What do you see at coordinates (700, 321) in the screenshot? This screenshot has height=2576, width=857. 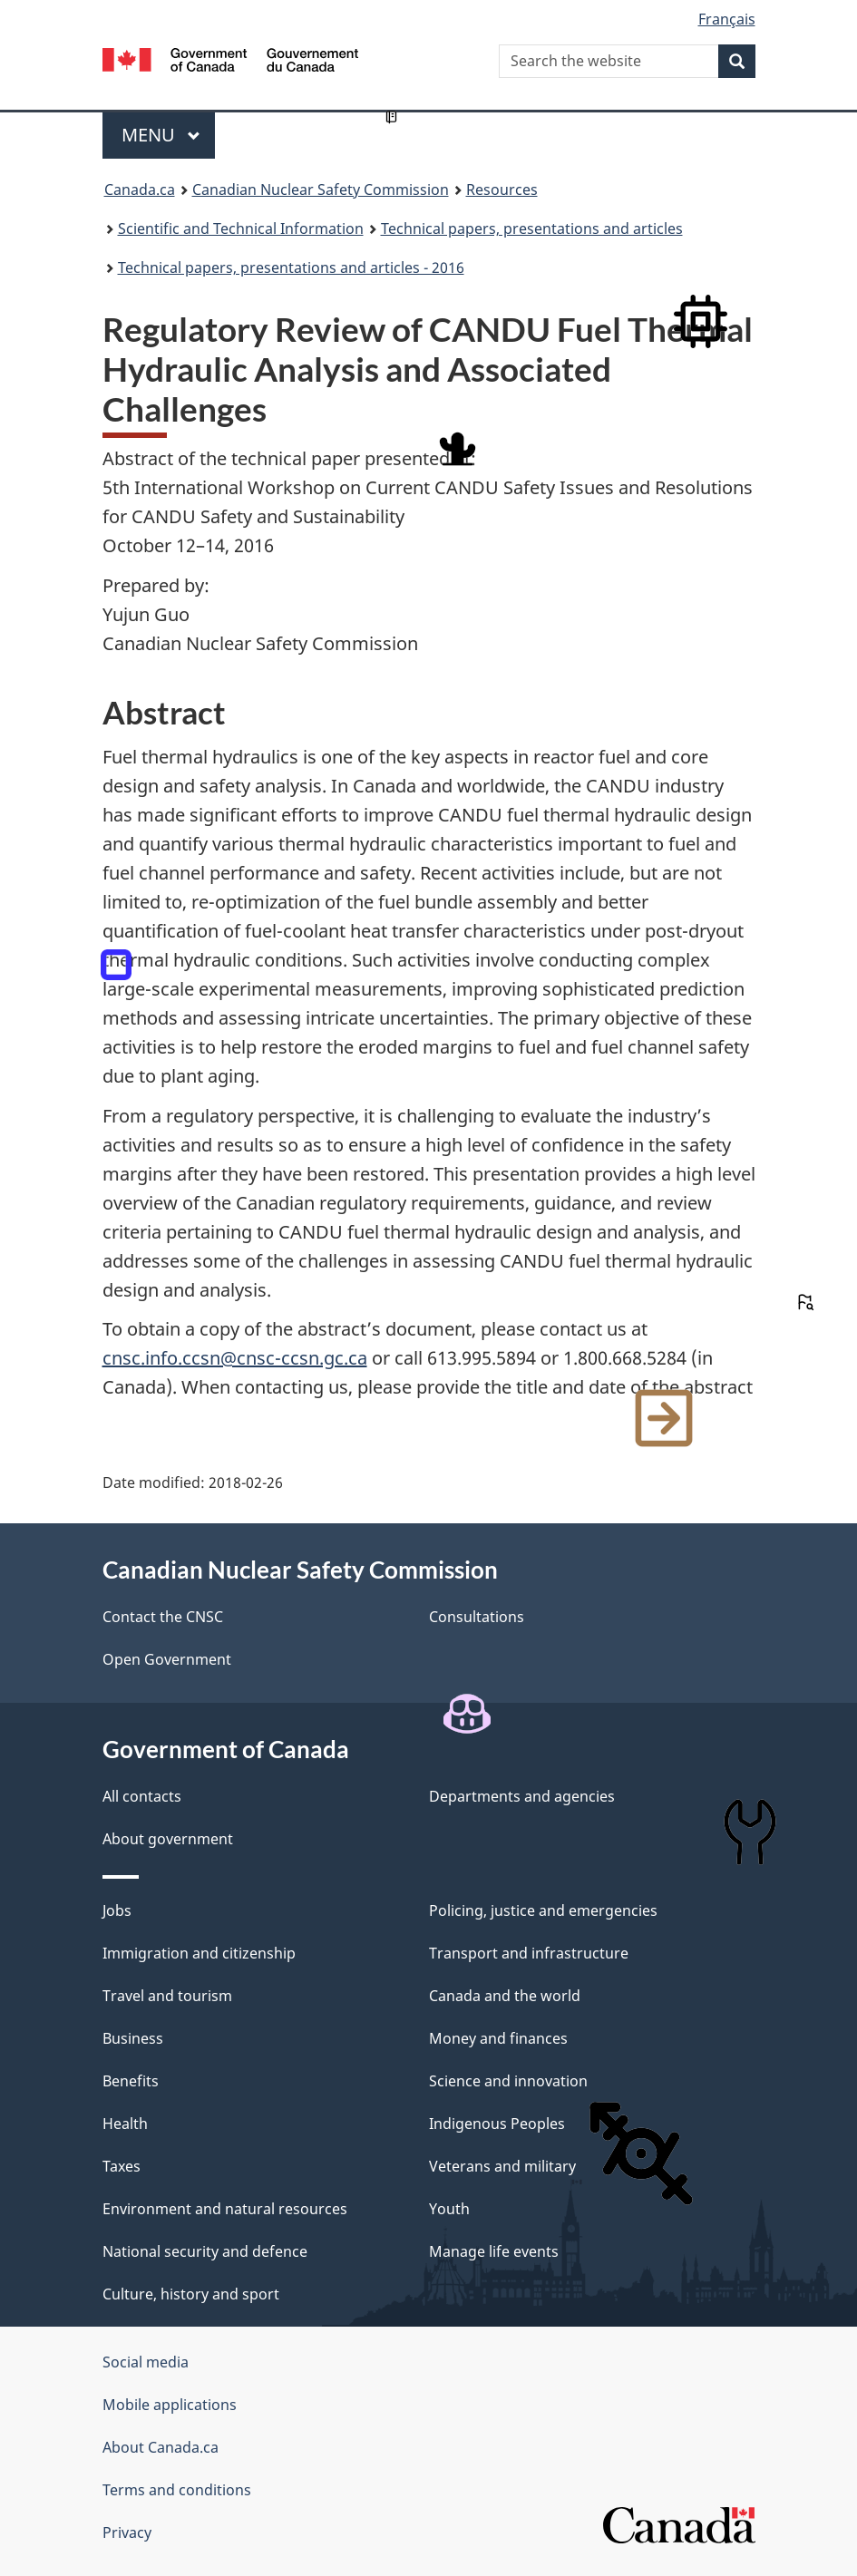 I see `view system or hardware information` at bounding box center [700, 321].